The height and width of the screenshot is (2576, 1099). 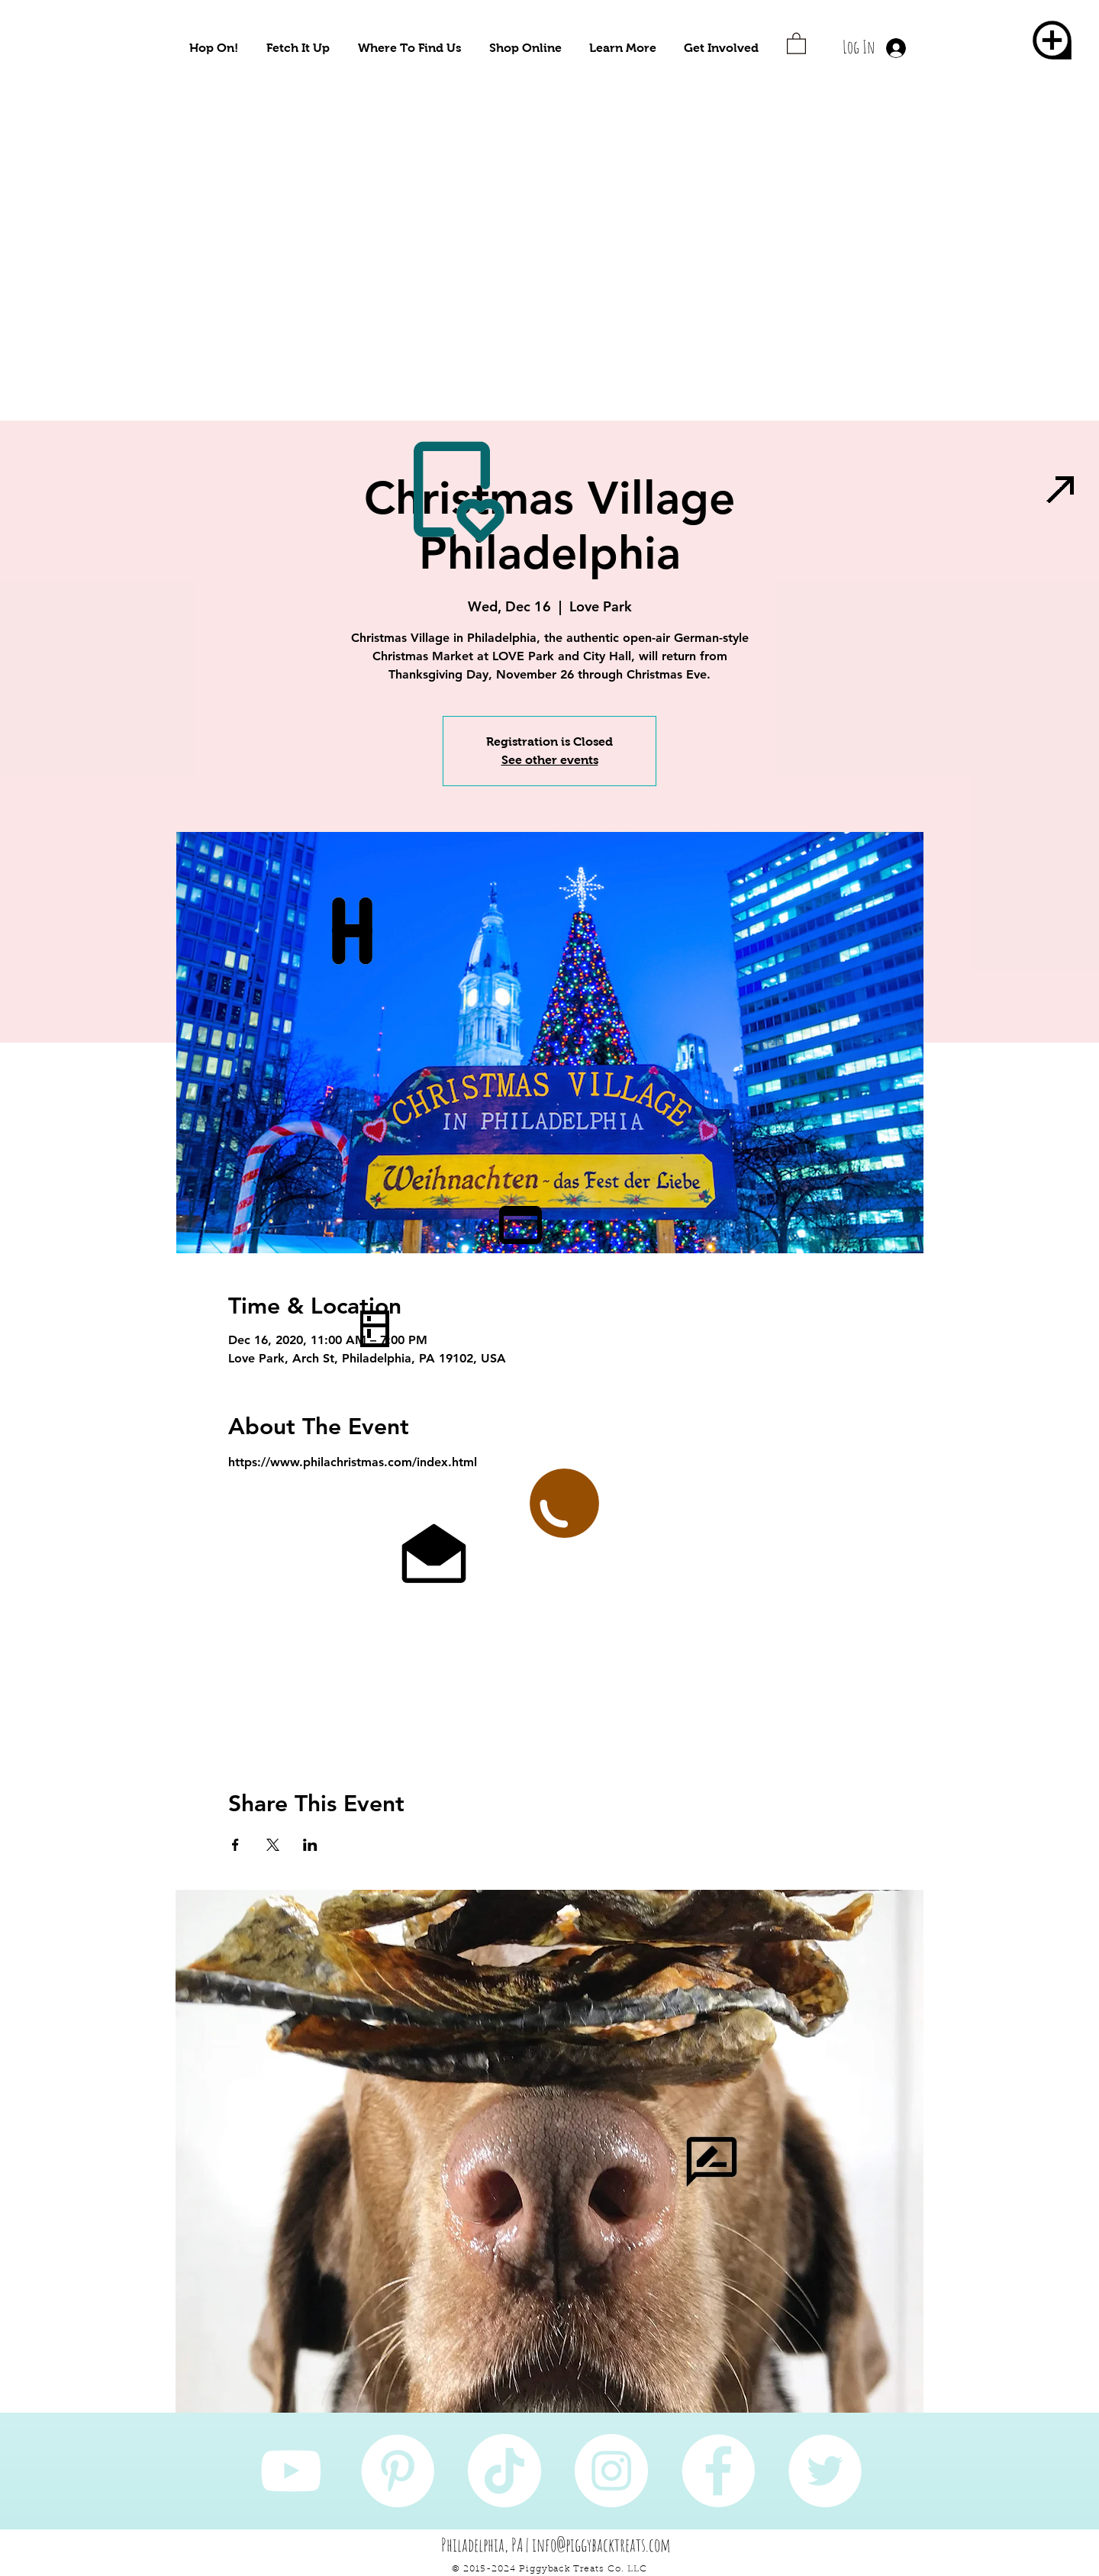 I want to click on zoom in on image, so click(x=1052, y=40).